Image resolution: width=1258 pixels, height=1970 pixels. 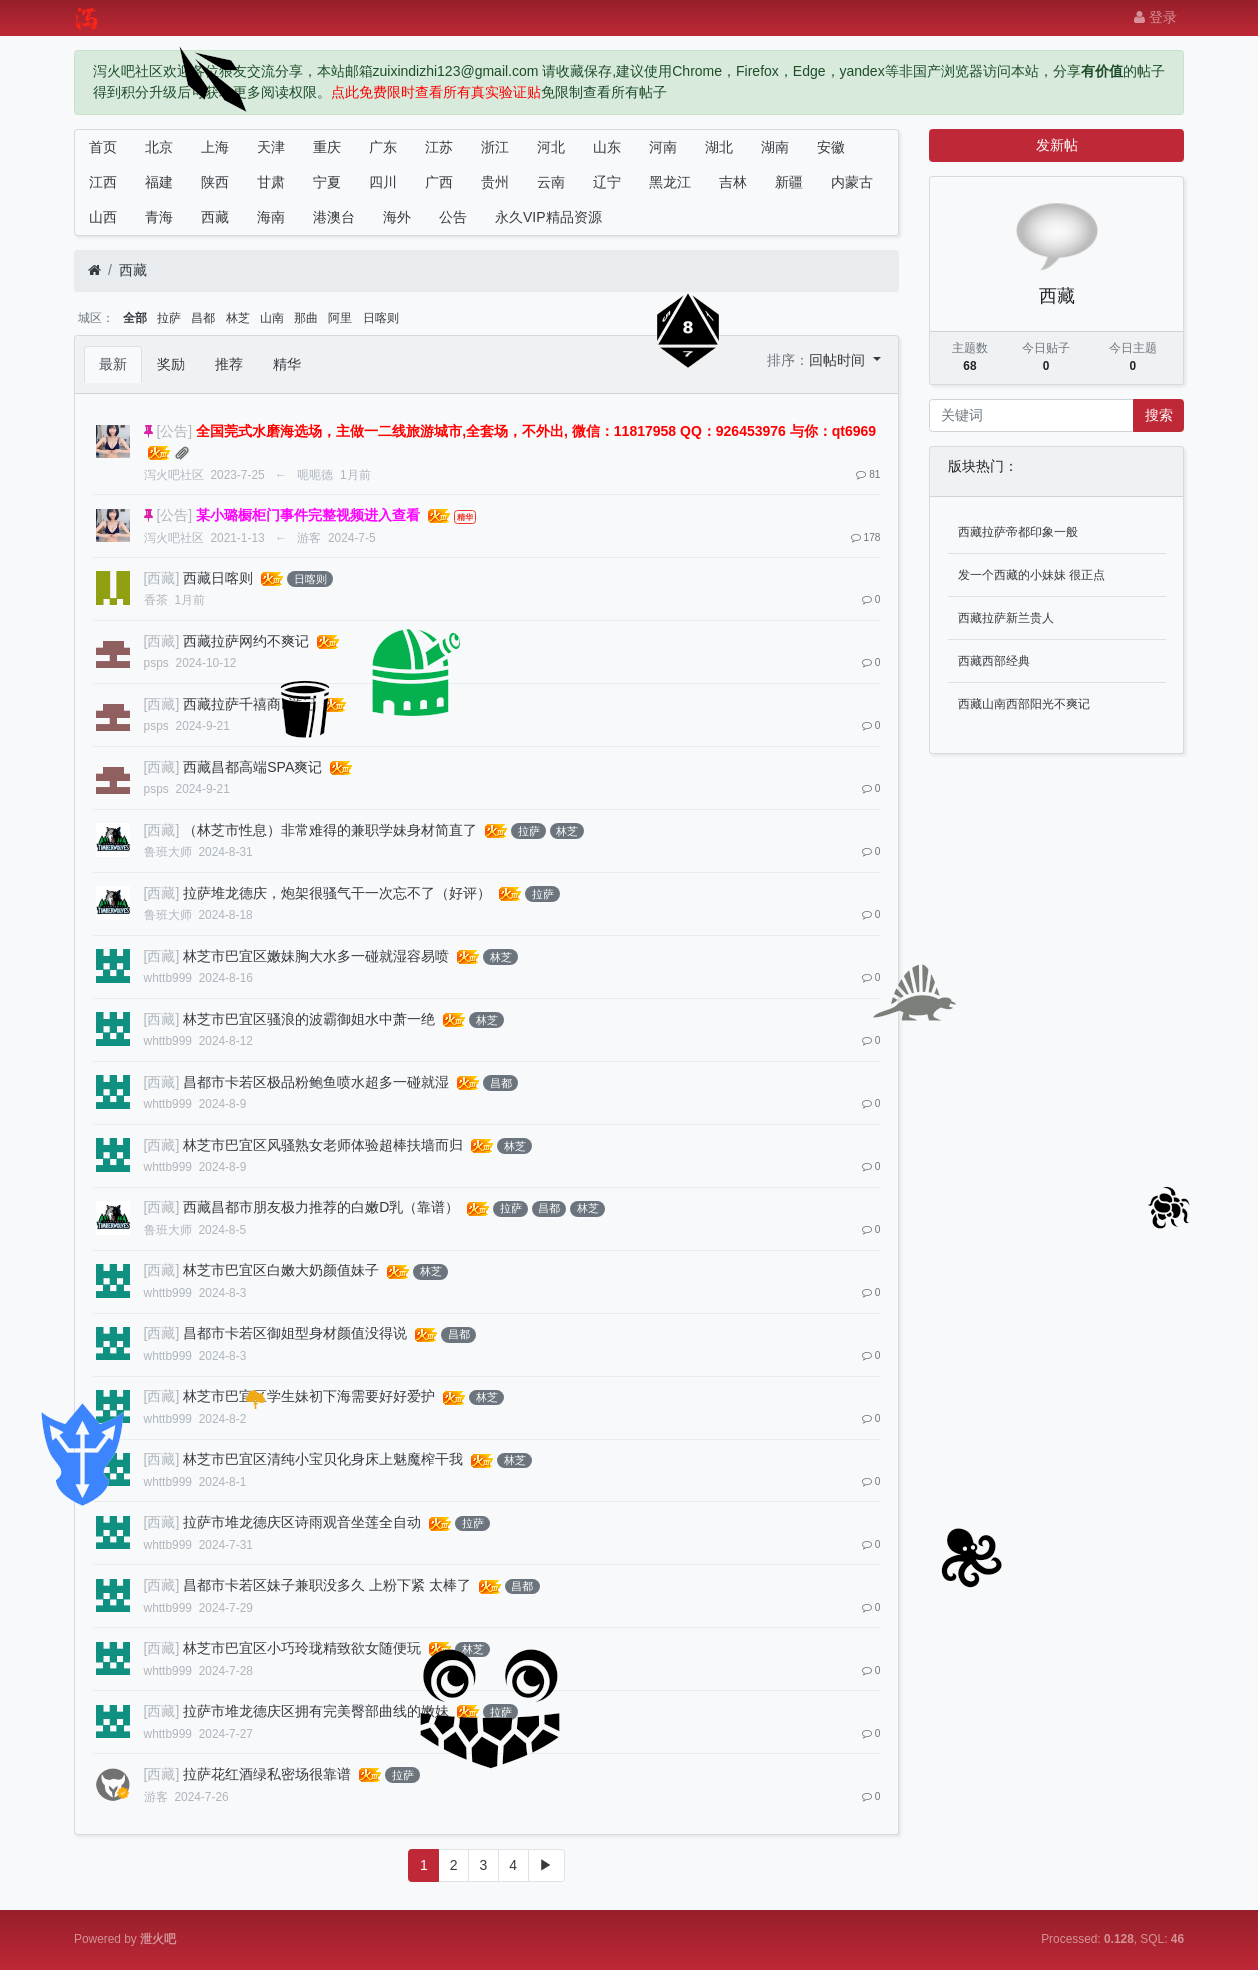 What do you see at coordinates (255, 1399) in the screenshot?
I see `upload file to cloud storage` at bounding box center [255, 1399].